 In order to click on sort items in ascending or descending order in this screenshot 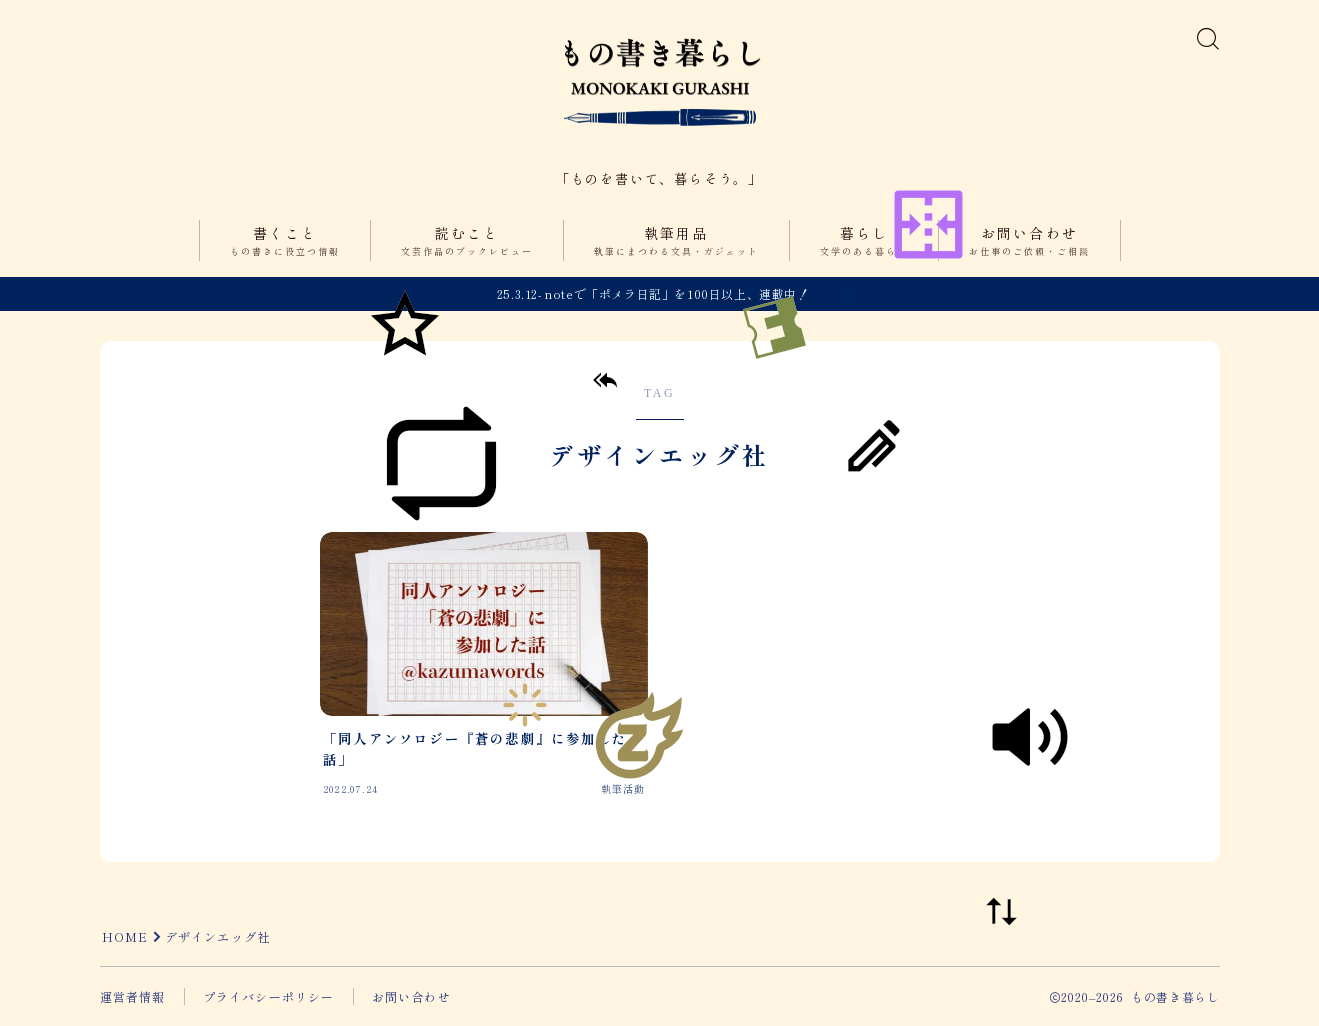, I will do `click(1001, 911)`.